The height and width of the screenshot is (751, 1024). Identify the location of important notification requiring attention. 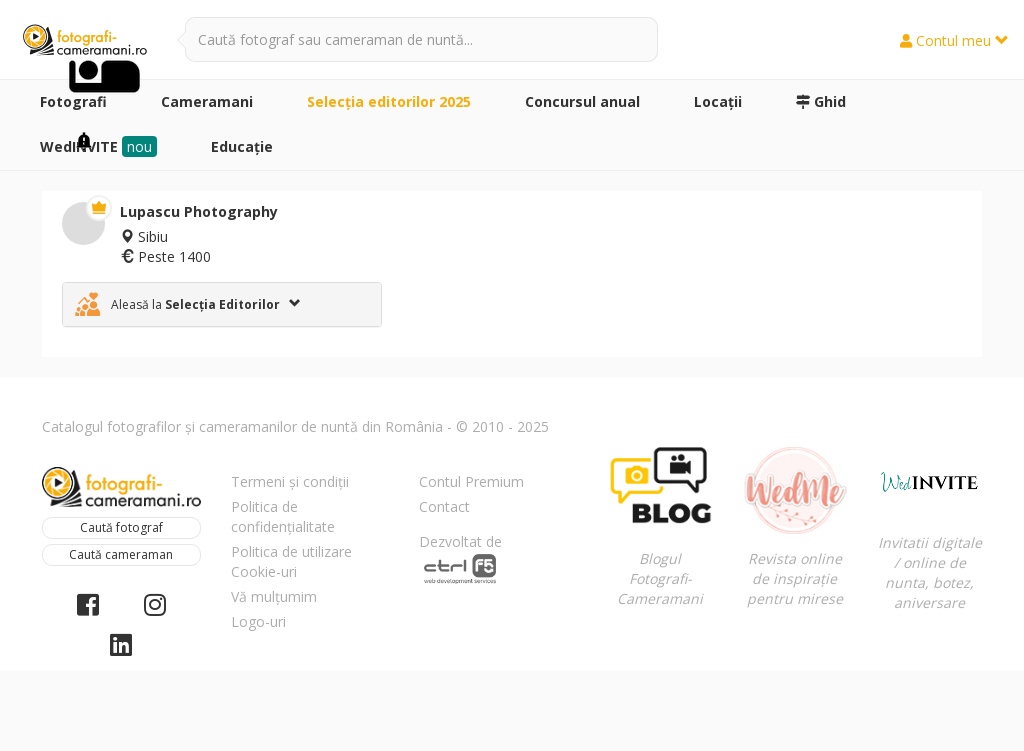
(84, 141).